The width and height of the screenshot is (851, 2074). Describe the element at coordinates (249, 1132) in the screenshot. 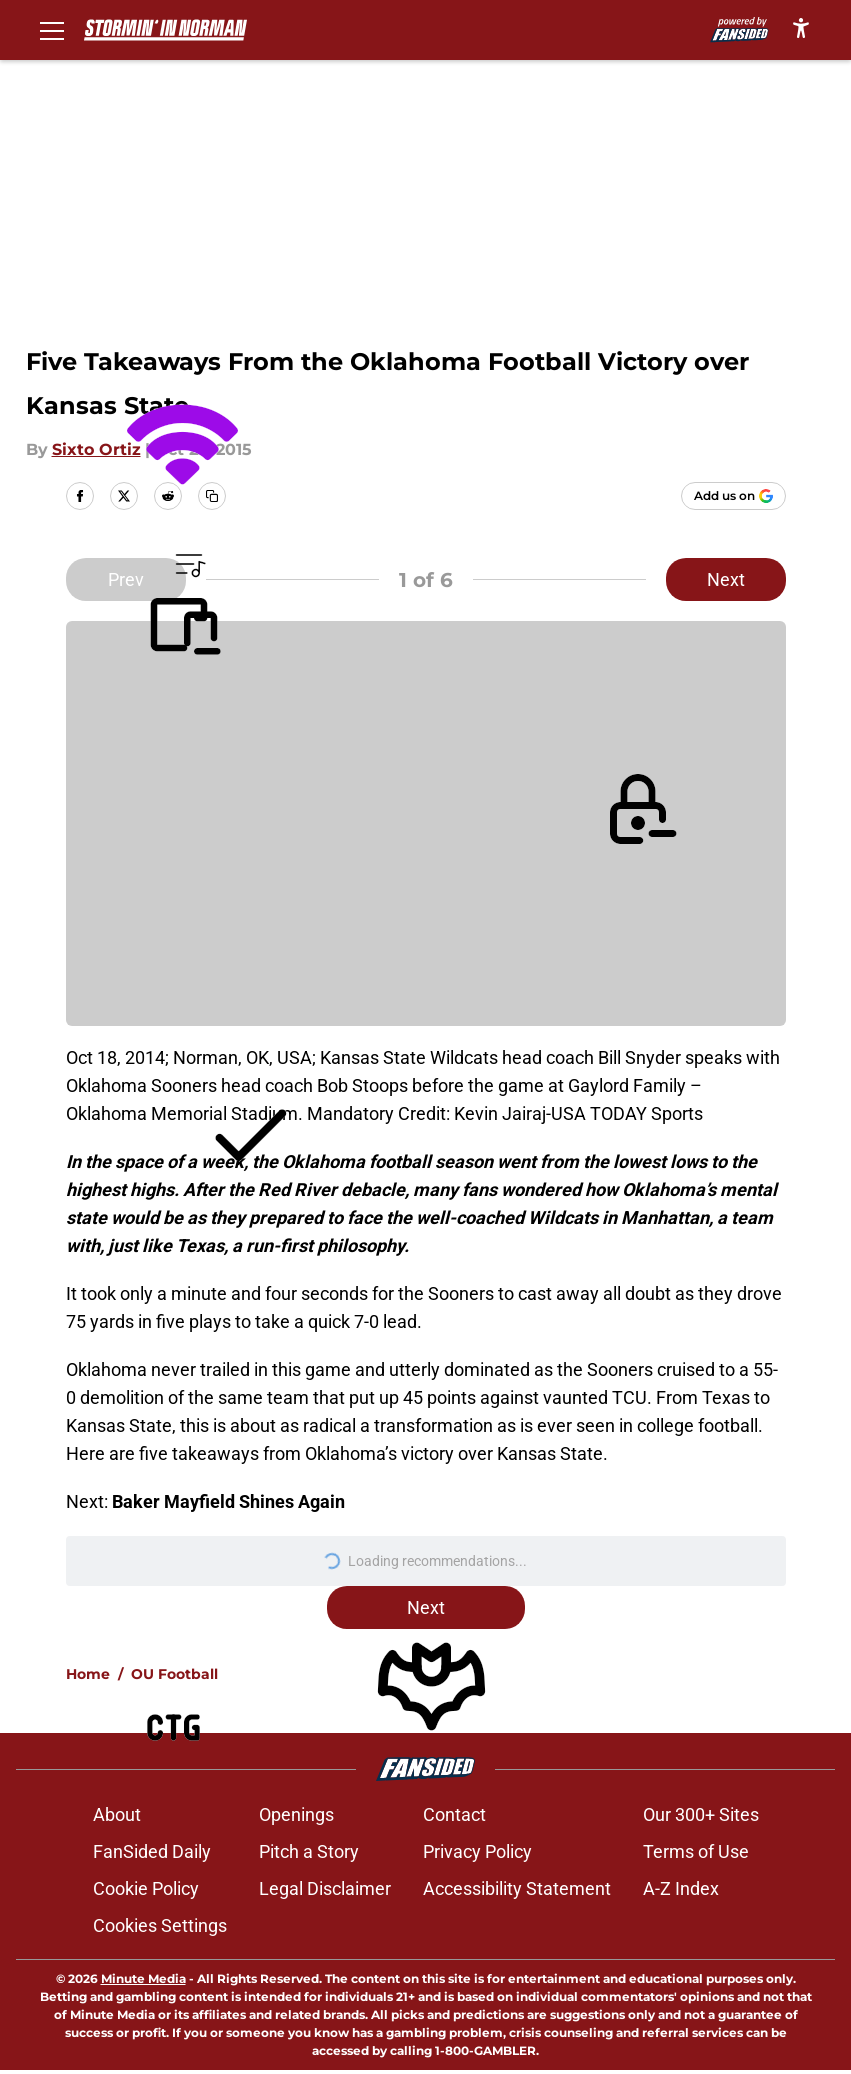

I see `confirm or submit an action` at that location.